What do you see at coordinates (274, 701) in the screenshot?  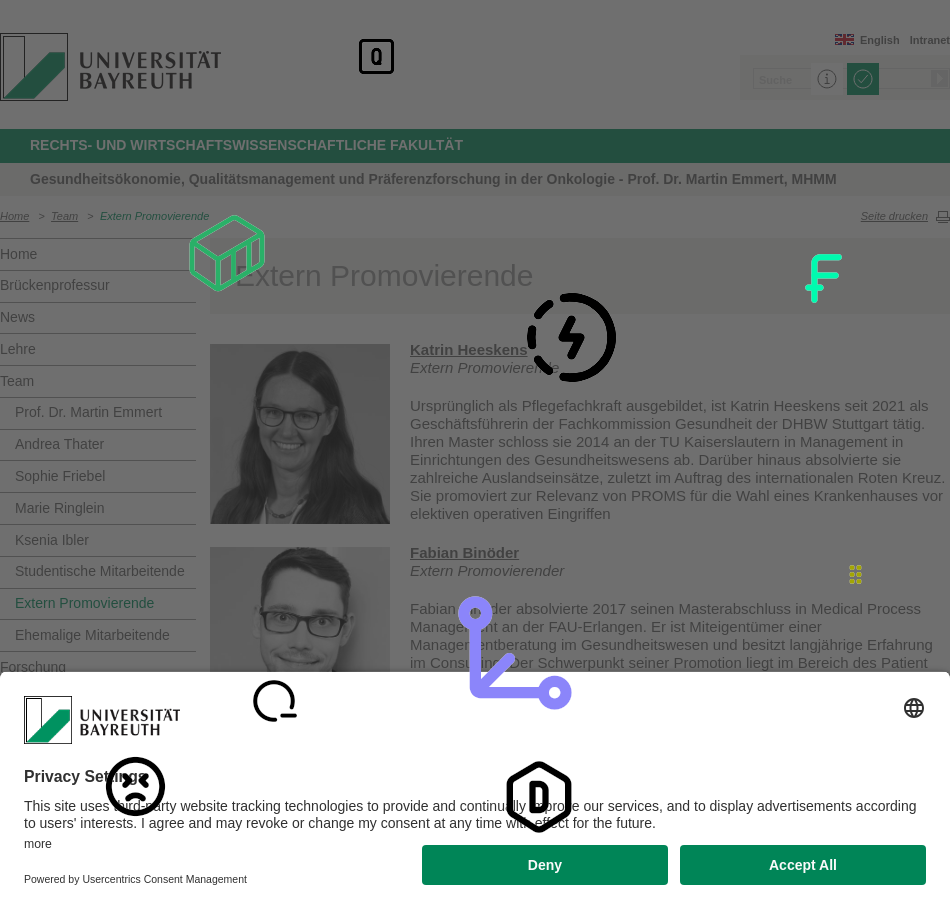 I see `remove item from a list or collection` at bounding box center [274, 701].